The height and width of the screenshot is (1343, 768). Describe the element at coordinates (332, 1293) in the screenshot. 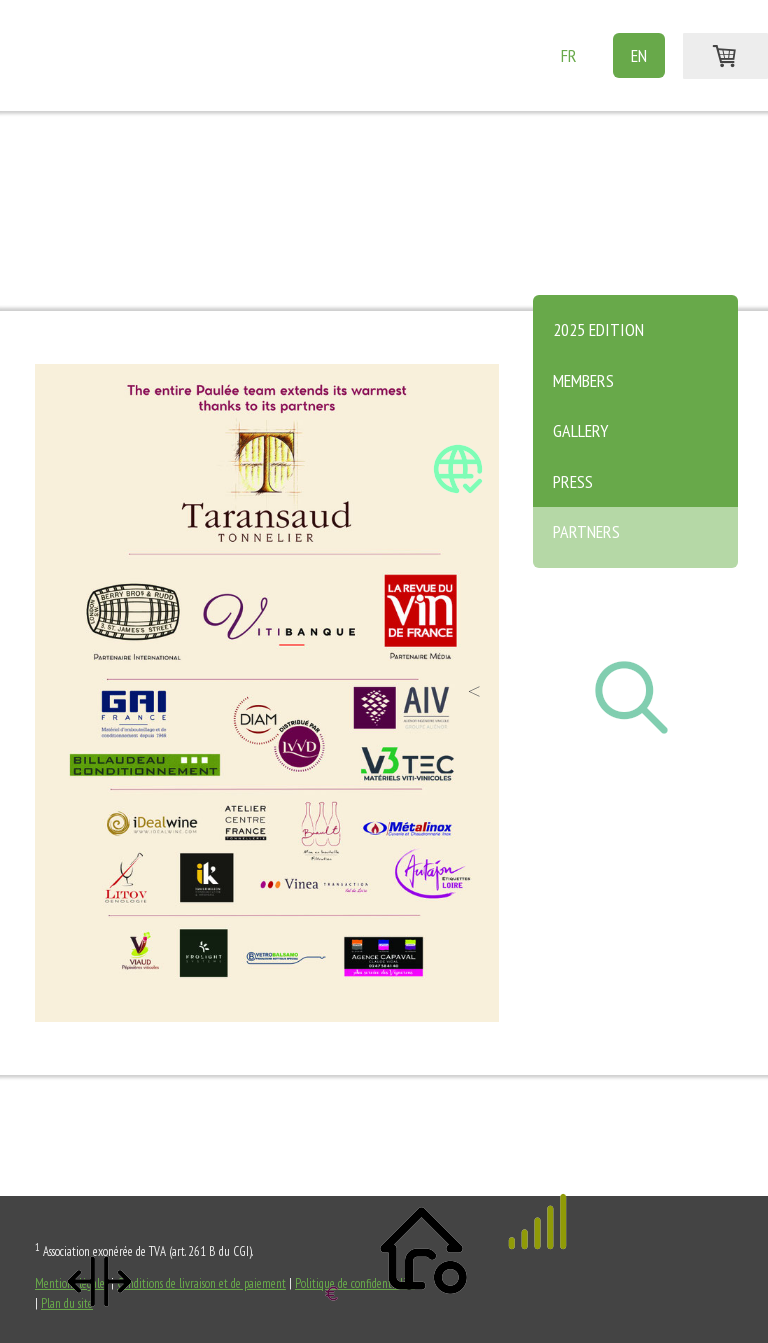

I see `indicates euro currency or pricing` at that location.